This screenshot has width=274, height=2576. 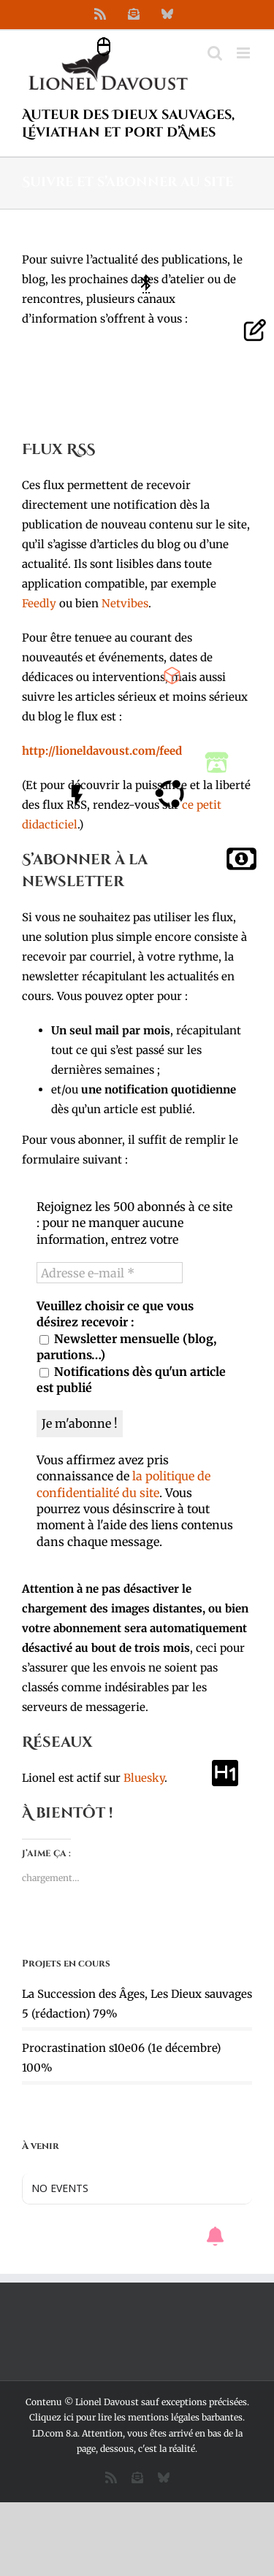 What do you see at coordinates (146, 284) in the screenshot?
I see `access bluetooth settings` at bounding box center [146, 284].